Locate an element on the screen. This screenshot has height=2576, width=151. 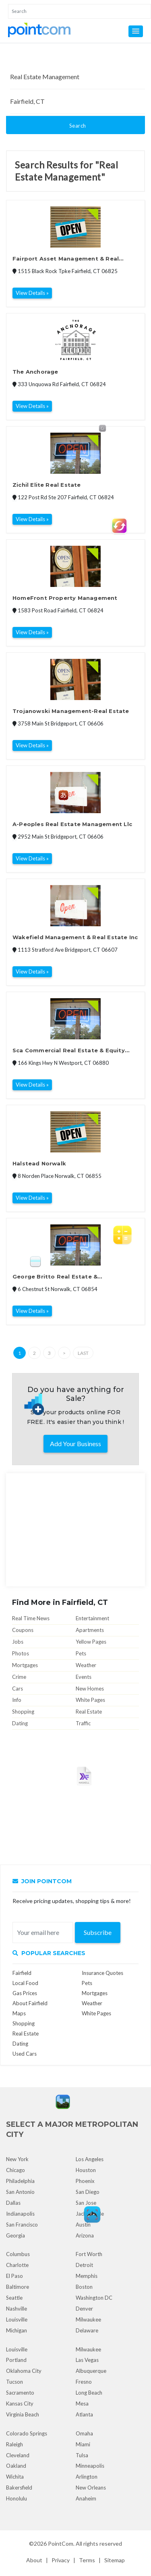
open switcheroo image converter app is located at coordinates (119, 526).